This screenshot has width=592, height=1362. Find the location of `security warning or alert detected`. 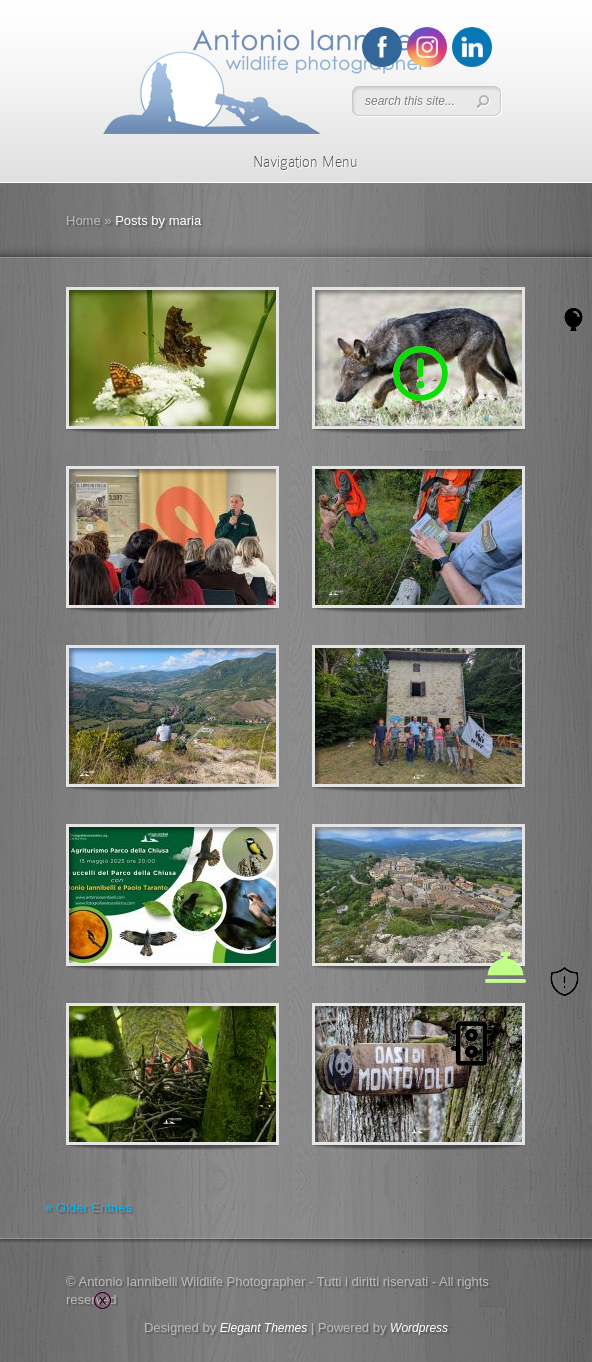

security warning or alert detected is located at coordinates (564, 981).